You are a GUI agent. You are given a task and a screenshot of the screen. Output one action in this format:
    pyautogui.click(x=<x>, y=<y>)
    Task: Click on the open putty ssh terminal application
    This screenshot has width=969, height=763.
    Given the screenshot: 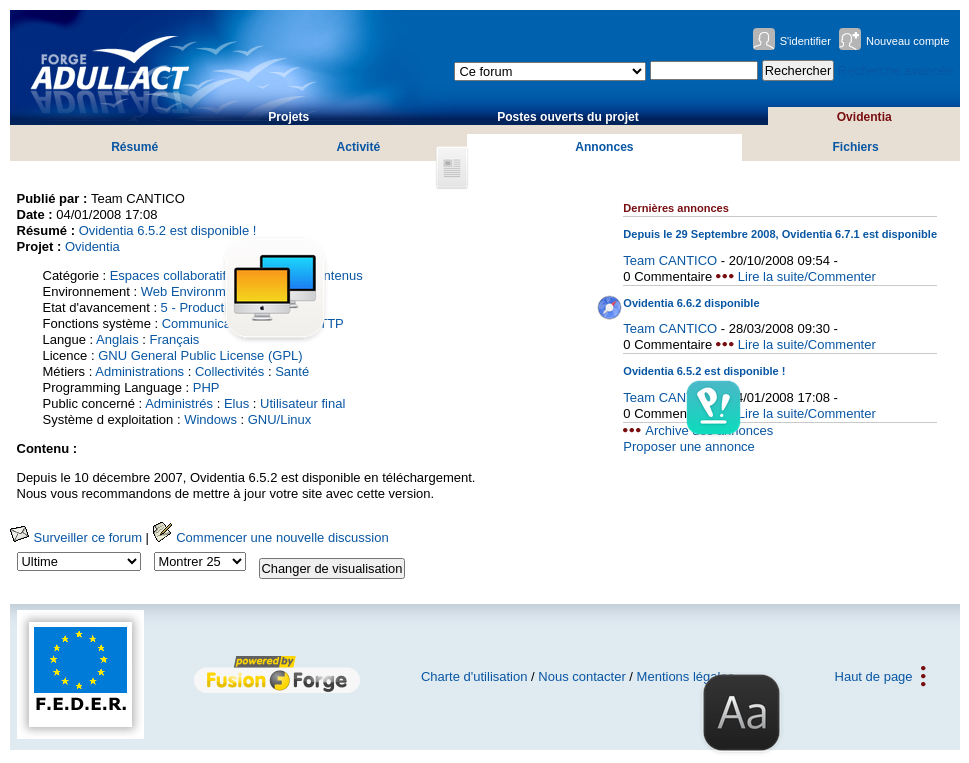 What is the action you would take?
    pyautogui.click(x=275, y=288)
    